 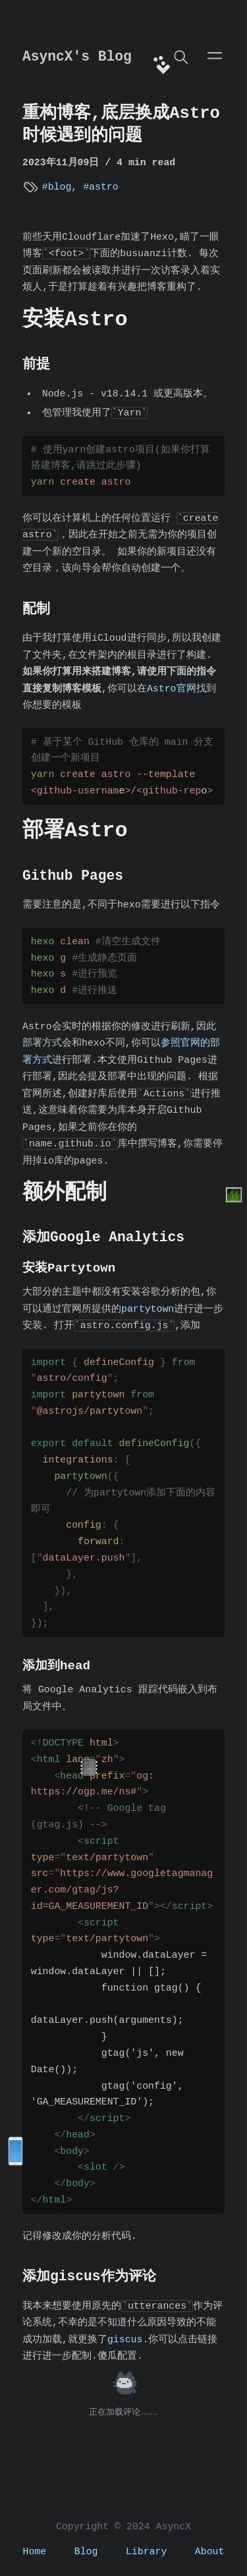 What do you see at coordinates (234, 1194) in the screenshot?
I see `open system monitor to view resource usage` at bounding box center [234, 1194].